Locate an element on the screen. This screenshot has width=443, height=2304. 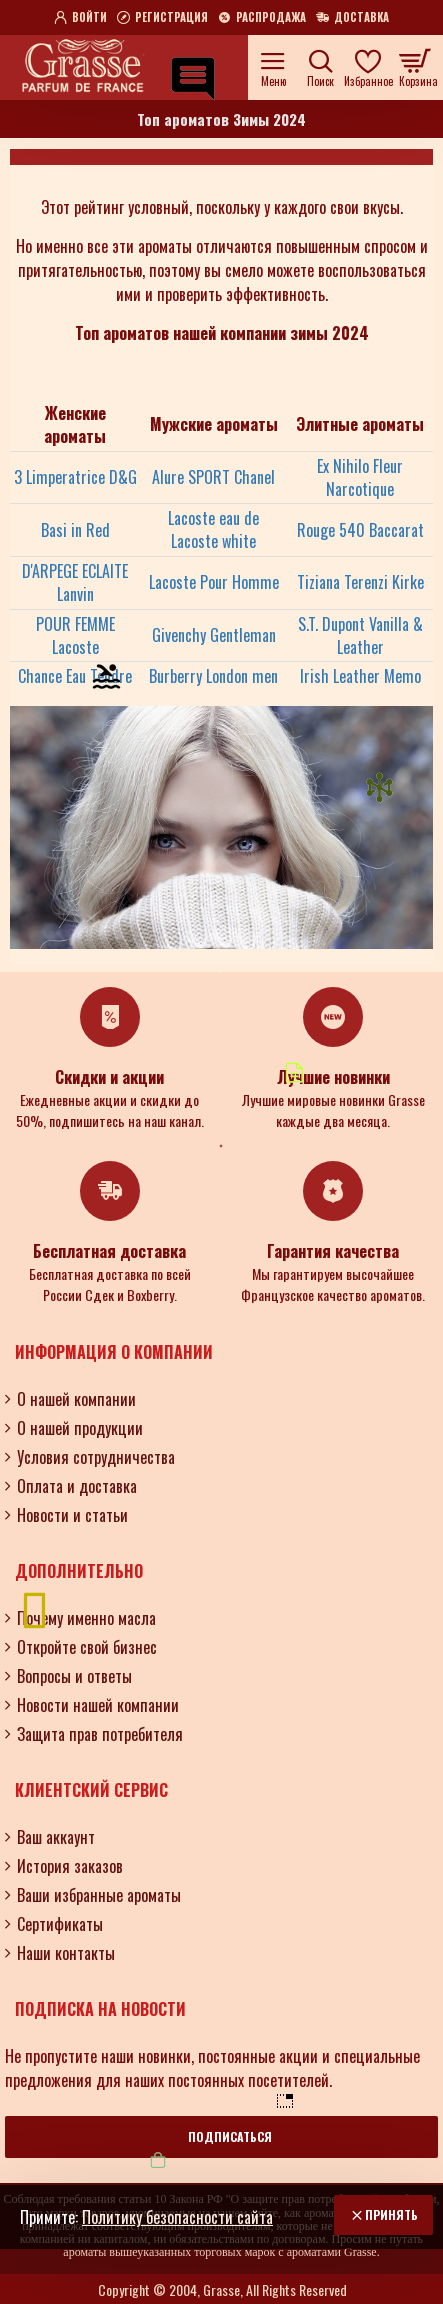
national geographic brand logo is located at coordinates (34, 1610).